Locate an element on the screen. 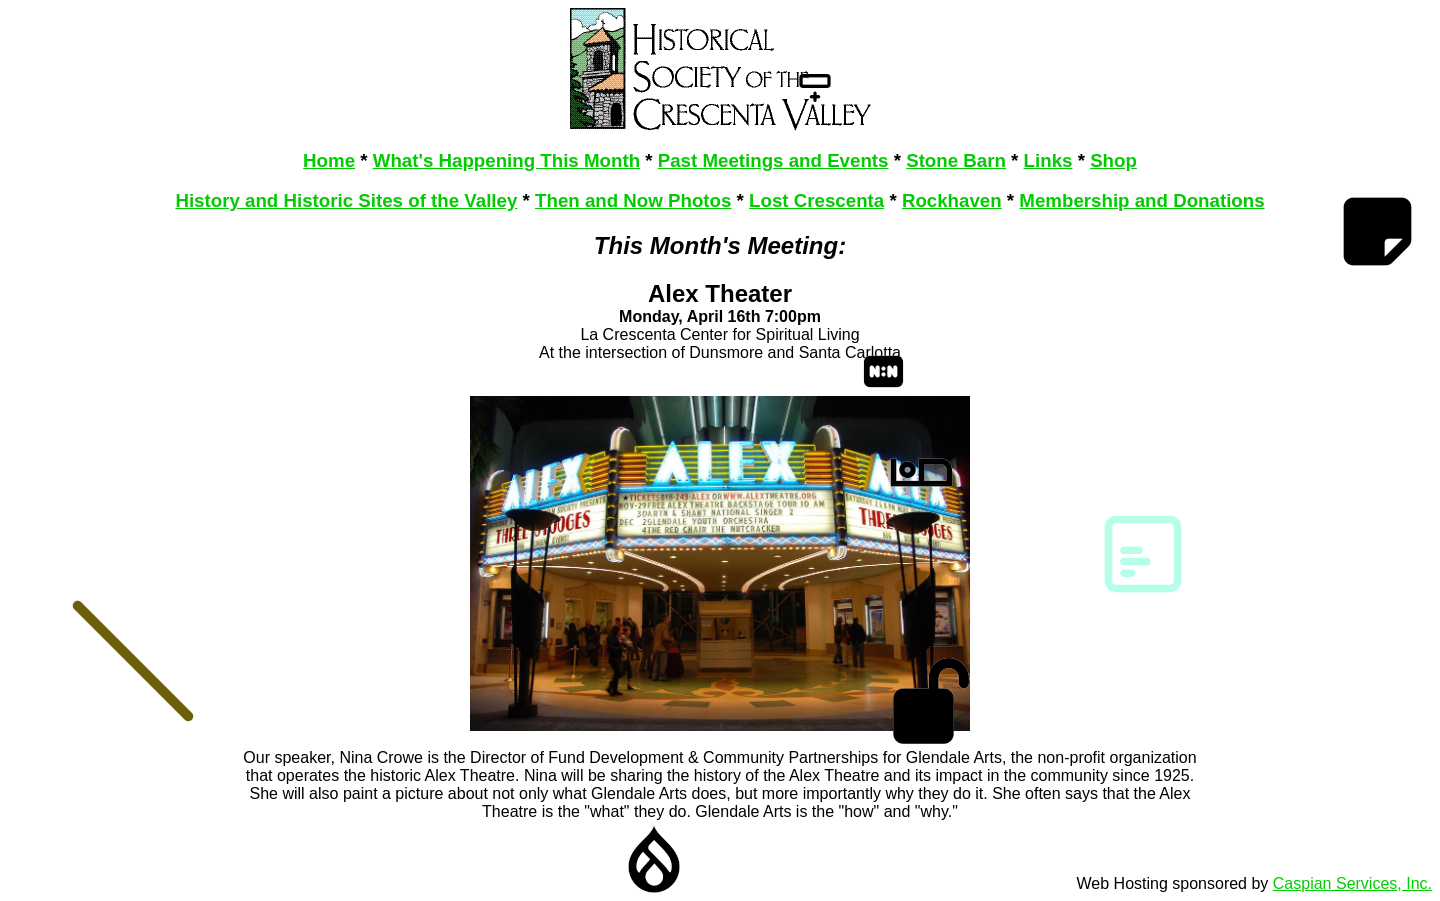 Image resolution: width=1440 pixels, height=901 pixels. unlock or access secured content is located at coordinates (923, 703).